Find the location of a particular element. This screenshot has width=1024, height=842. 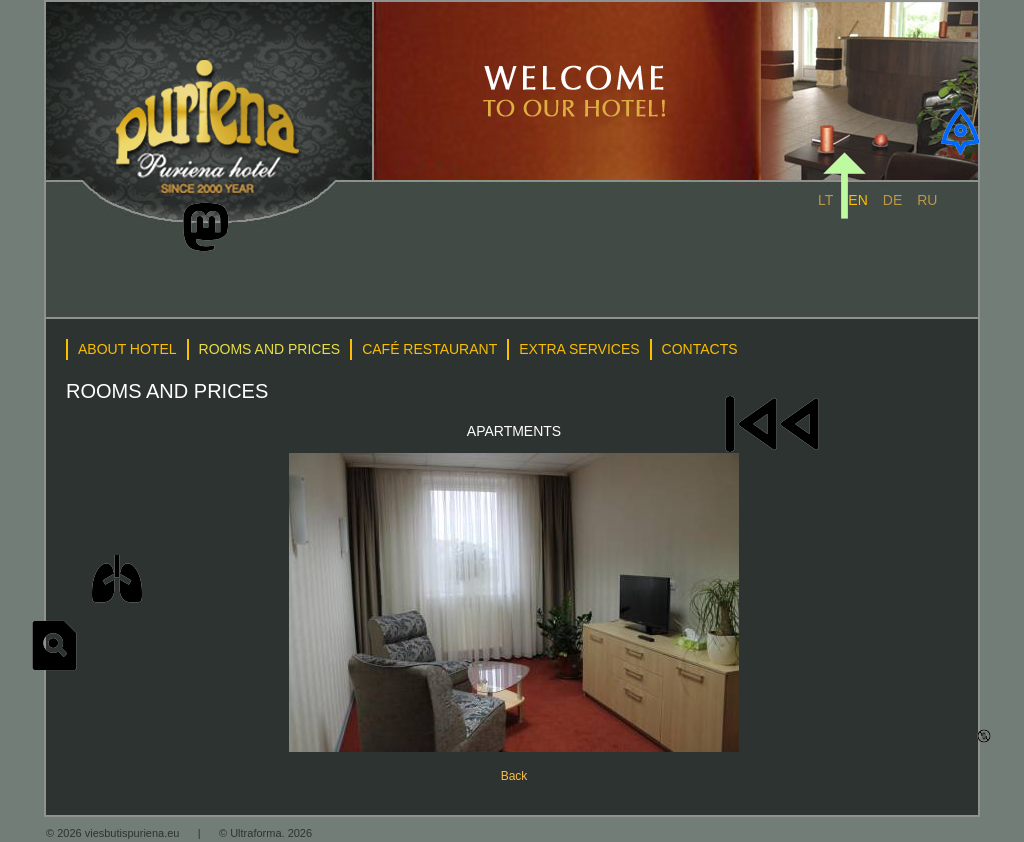

scroll to top of page is located at coordinates (844, 185).